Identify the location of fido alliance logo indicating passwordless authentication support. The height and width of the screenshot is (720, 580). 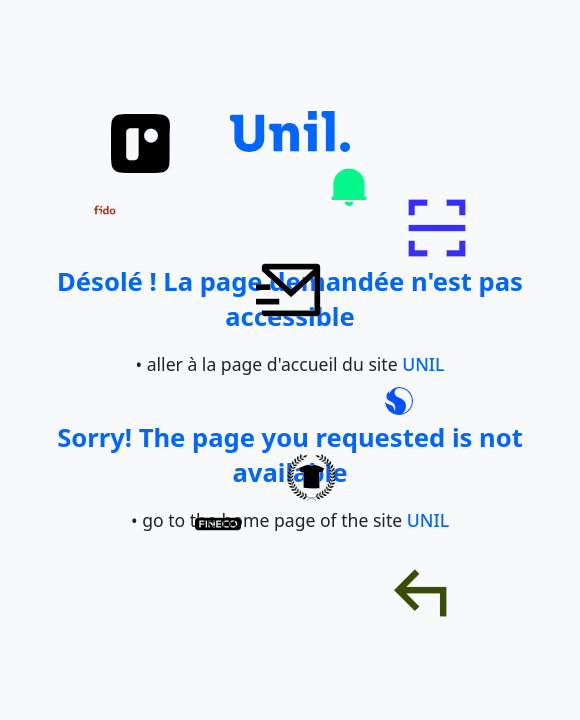
(105, 210).